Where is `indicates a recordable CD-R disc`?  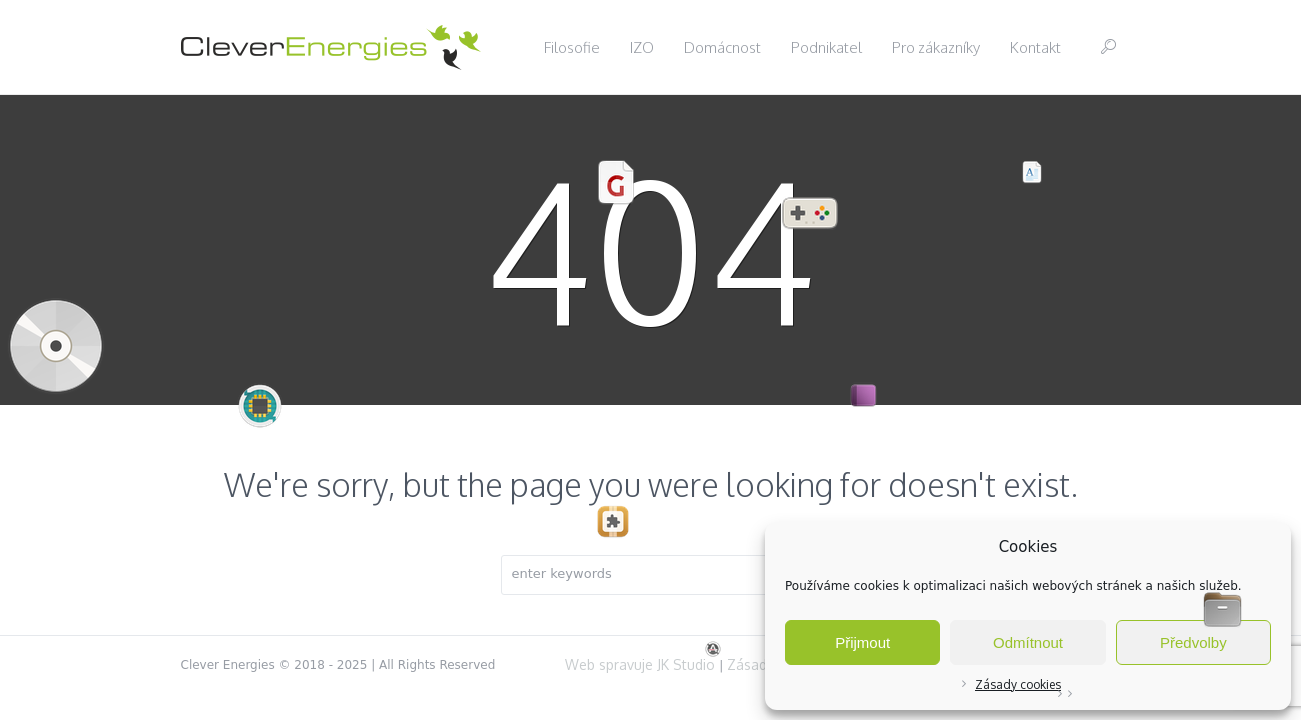
indicates a recordable CD-R disc is located at coordinates (56, 346).